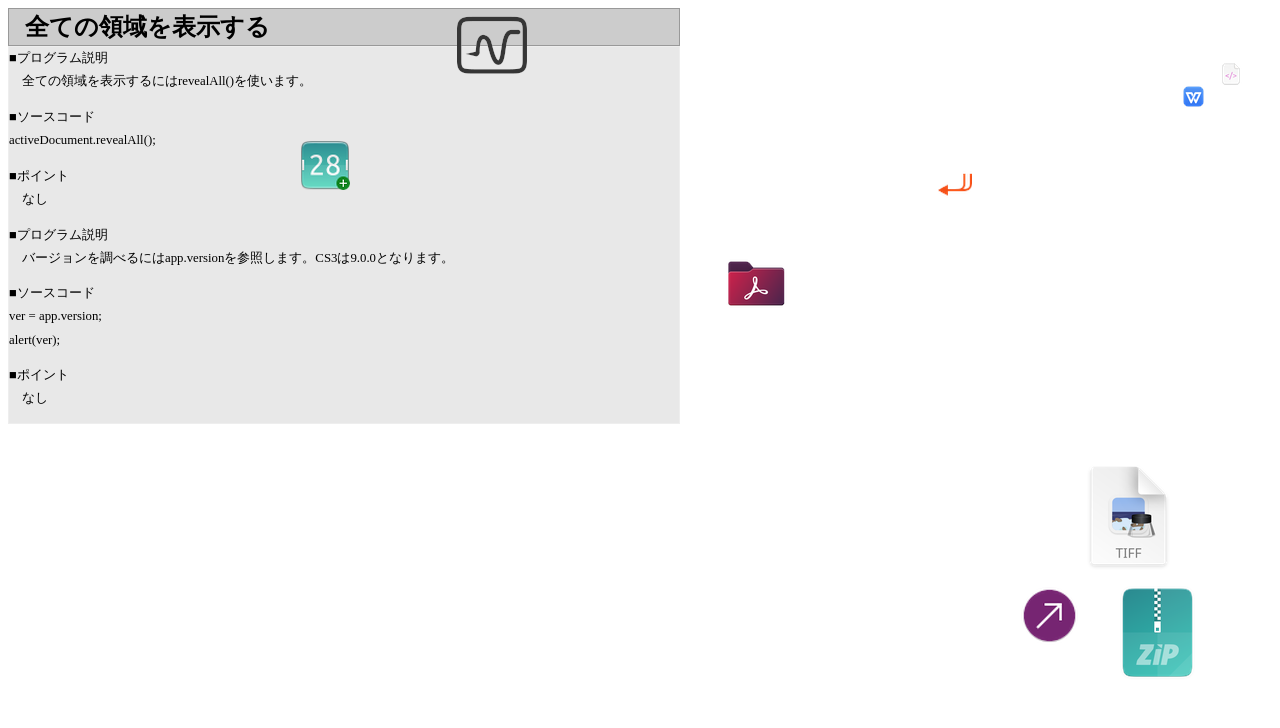  Describe the element at coordinates (1049, 615) in the screenshot. I see `indicates a symbolic link or shortcut to another file` at that location.